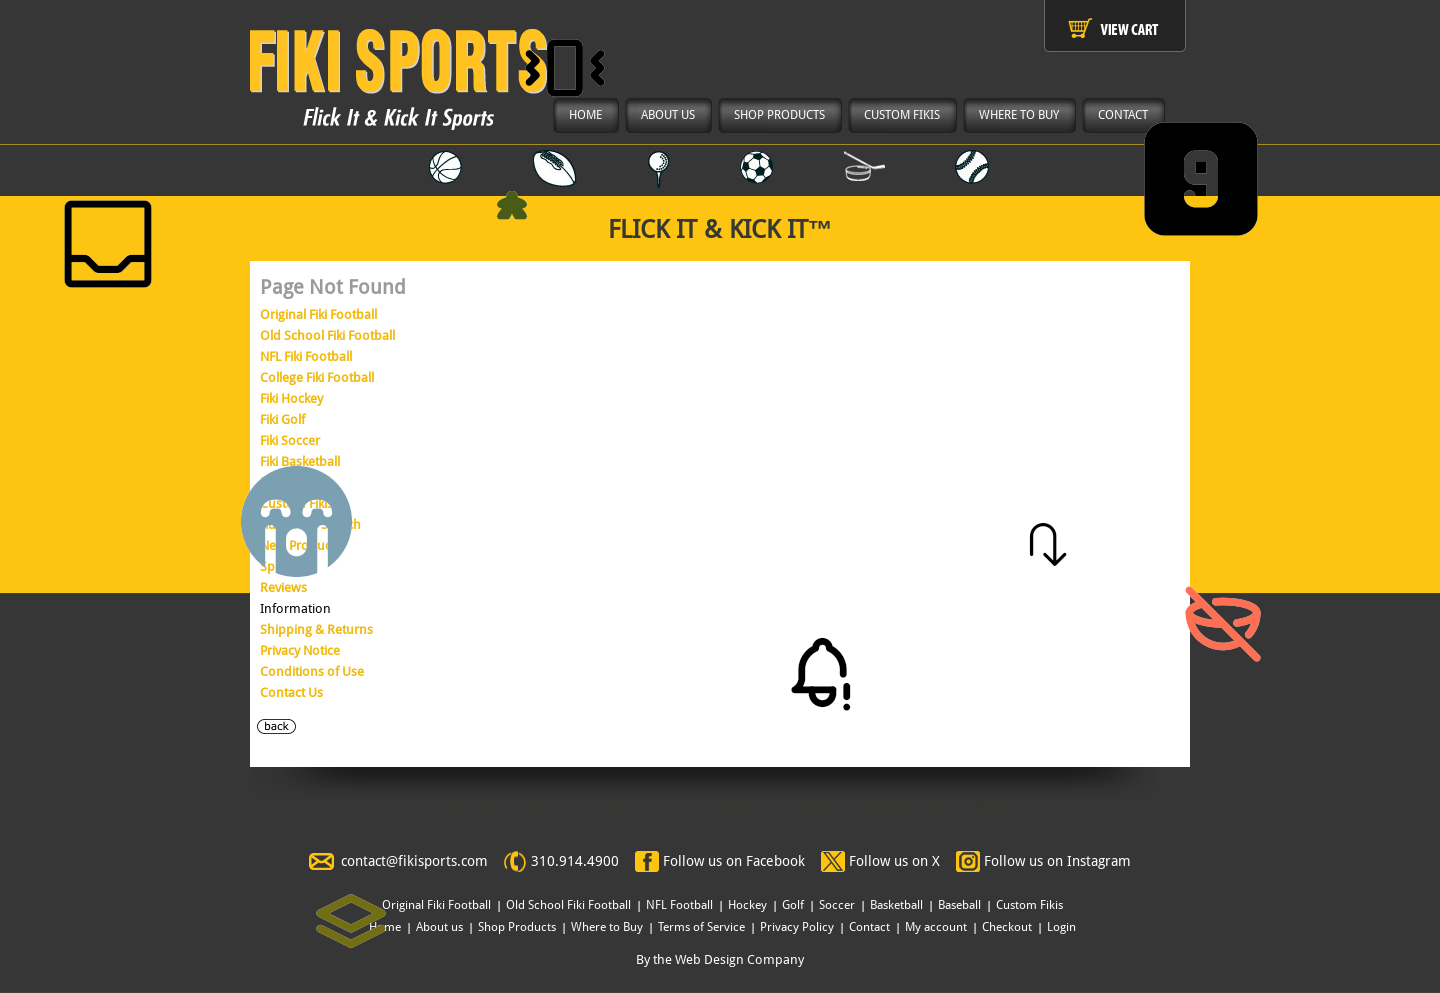 Image resolution: width=1440 pixels, height=993 pixels. Describe the element at coordinates (1223, 624) in the screenshot. I see `3D rendering or hemisphere view disabled` at that location.